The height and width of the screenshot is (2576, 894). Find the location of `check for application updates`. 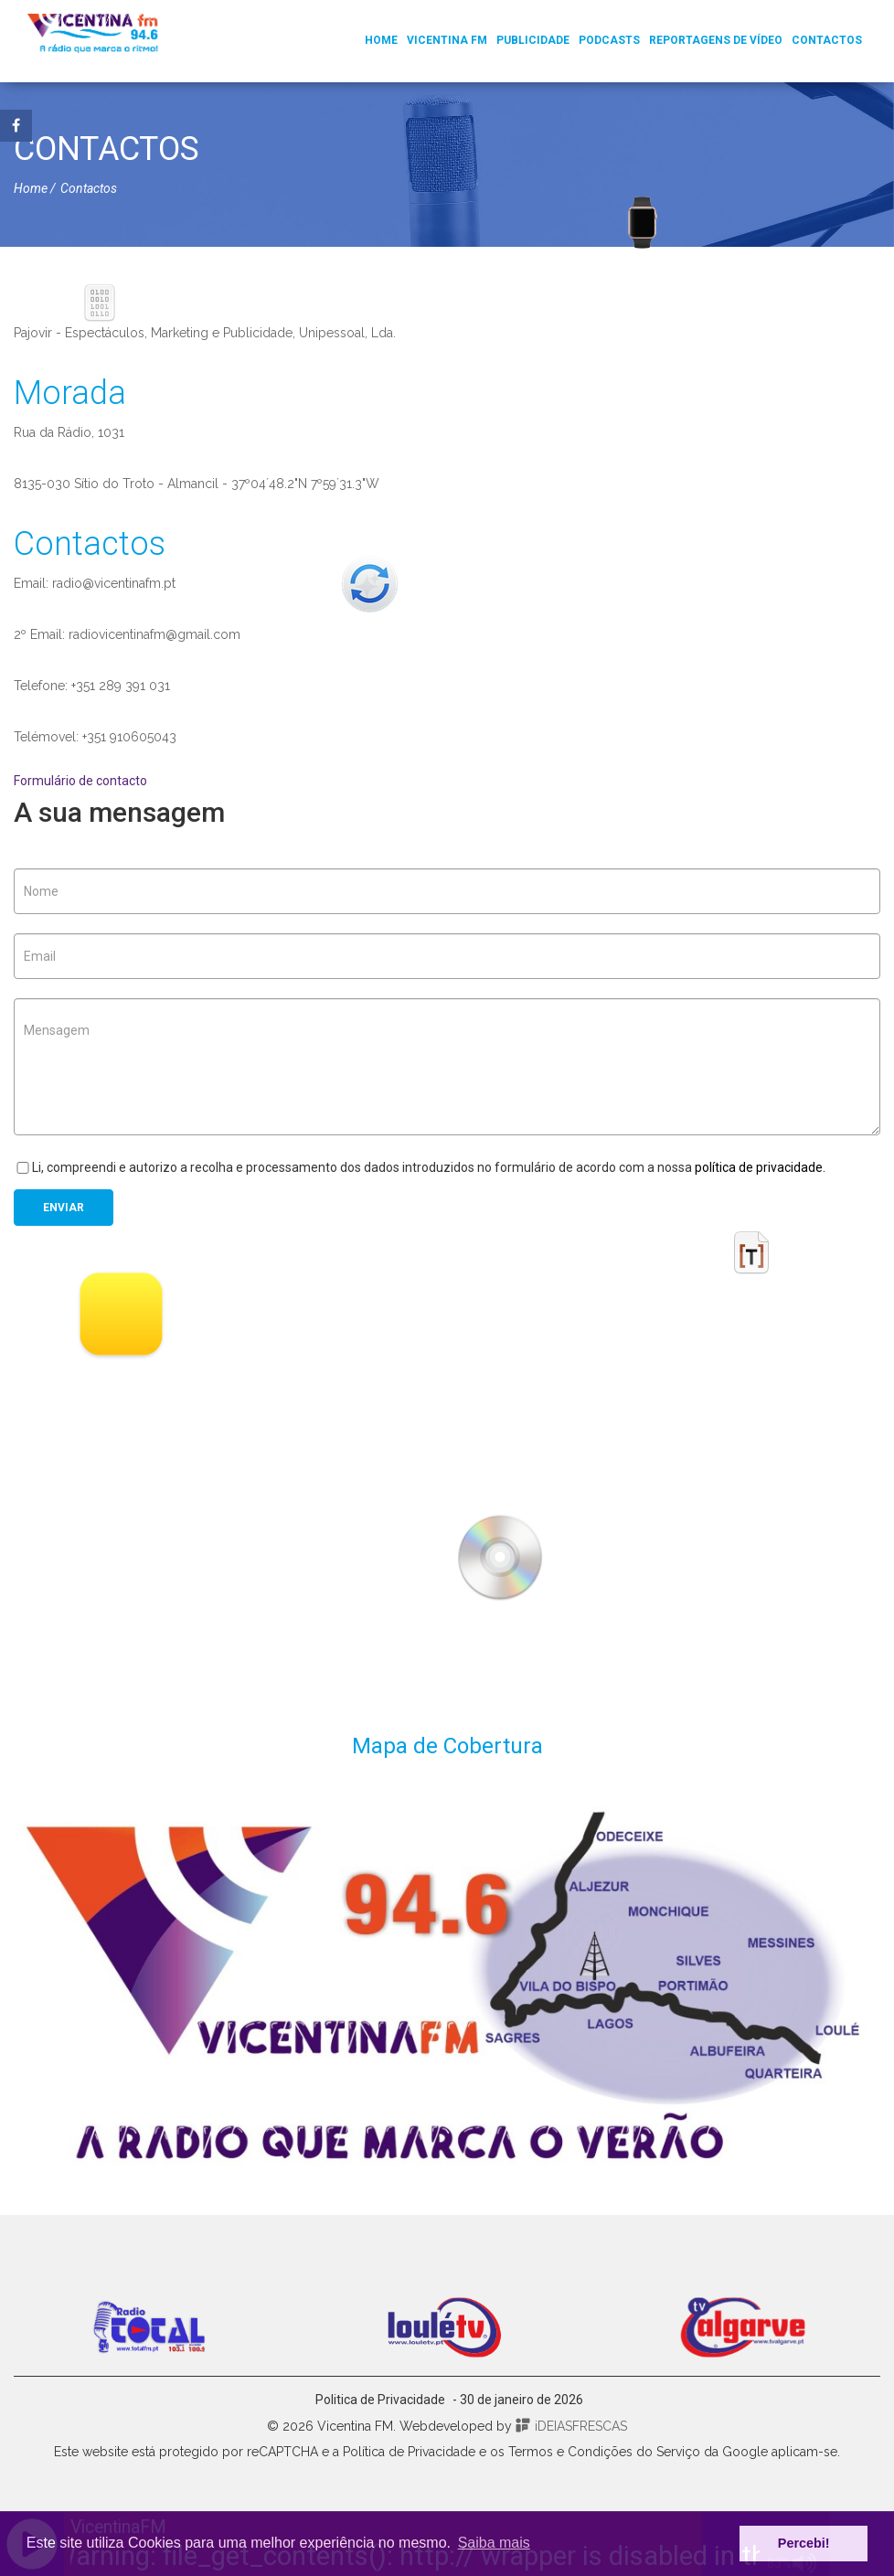

check for application updates is located at coordinates (369, 583).